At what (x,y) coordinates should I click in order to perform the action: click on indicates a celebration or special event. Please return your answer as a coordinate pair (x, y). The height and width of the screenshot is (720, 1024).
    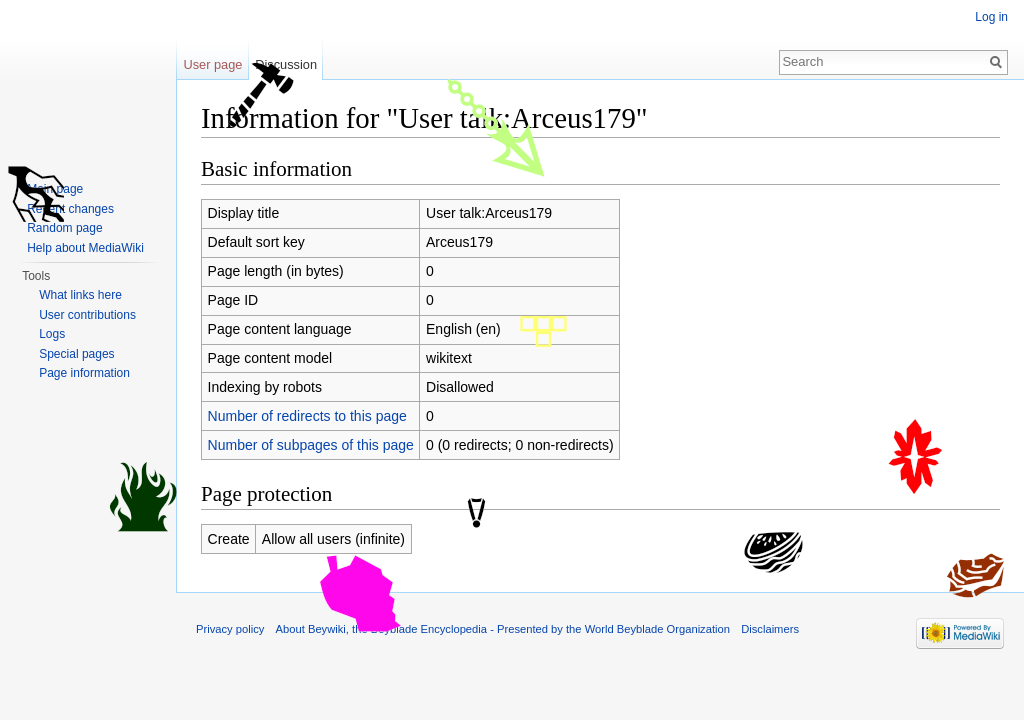
    Looking at the image, I should click on (142, 497).